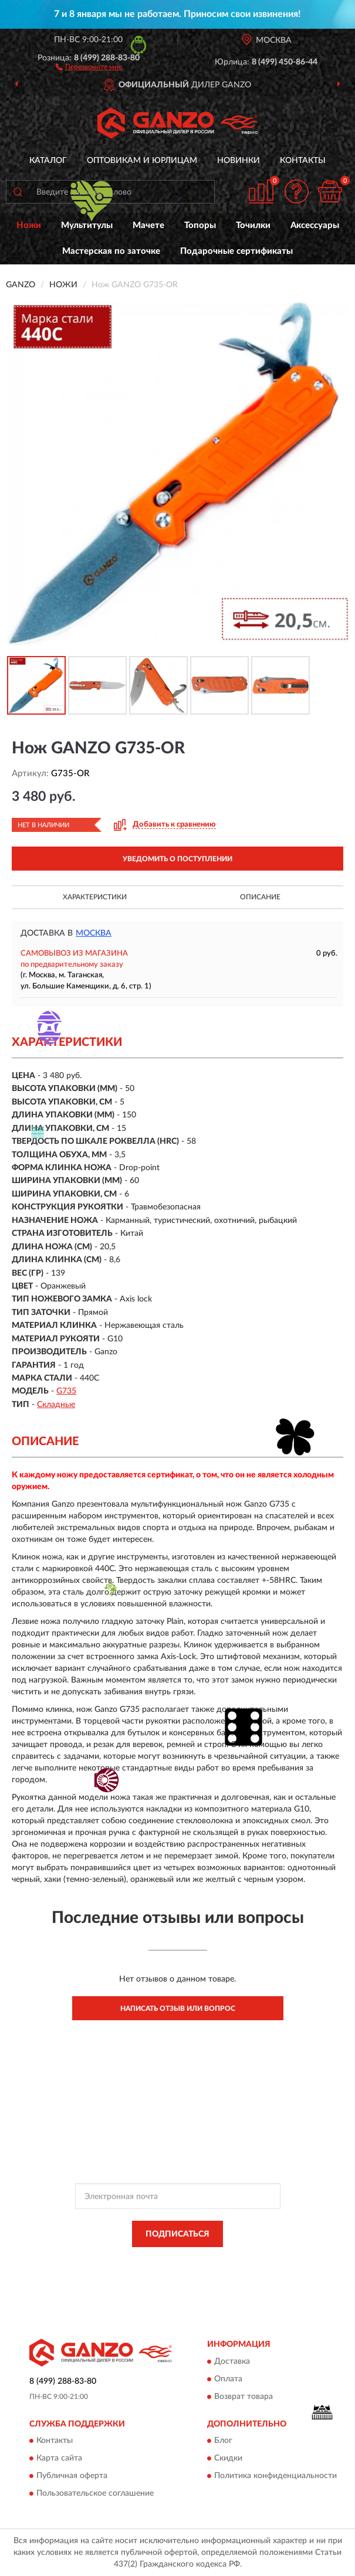  Describe the element at coordinates (295, 1437) in the screenshot. I see `indicates luck or bonus reward in a game` at that location.